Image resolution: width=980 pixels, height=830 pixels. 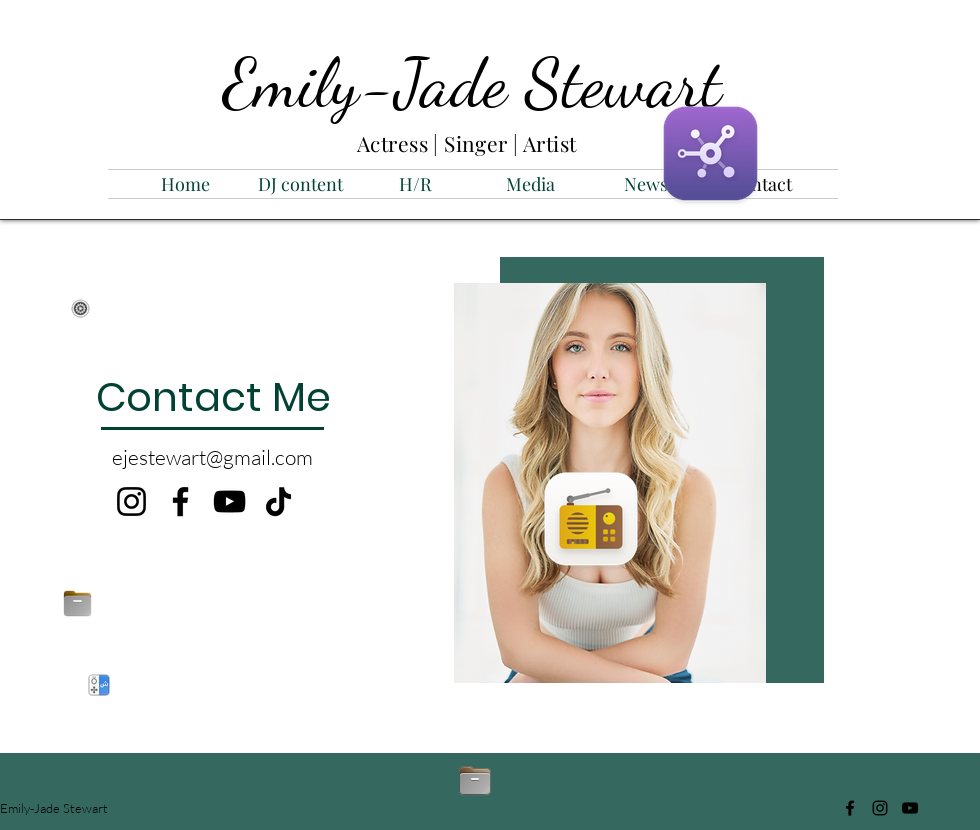 I want to click on open warpinator to share files between devices on the same network, so click(x=710, y=153).